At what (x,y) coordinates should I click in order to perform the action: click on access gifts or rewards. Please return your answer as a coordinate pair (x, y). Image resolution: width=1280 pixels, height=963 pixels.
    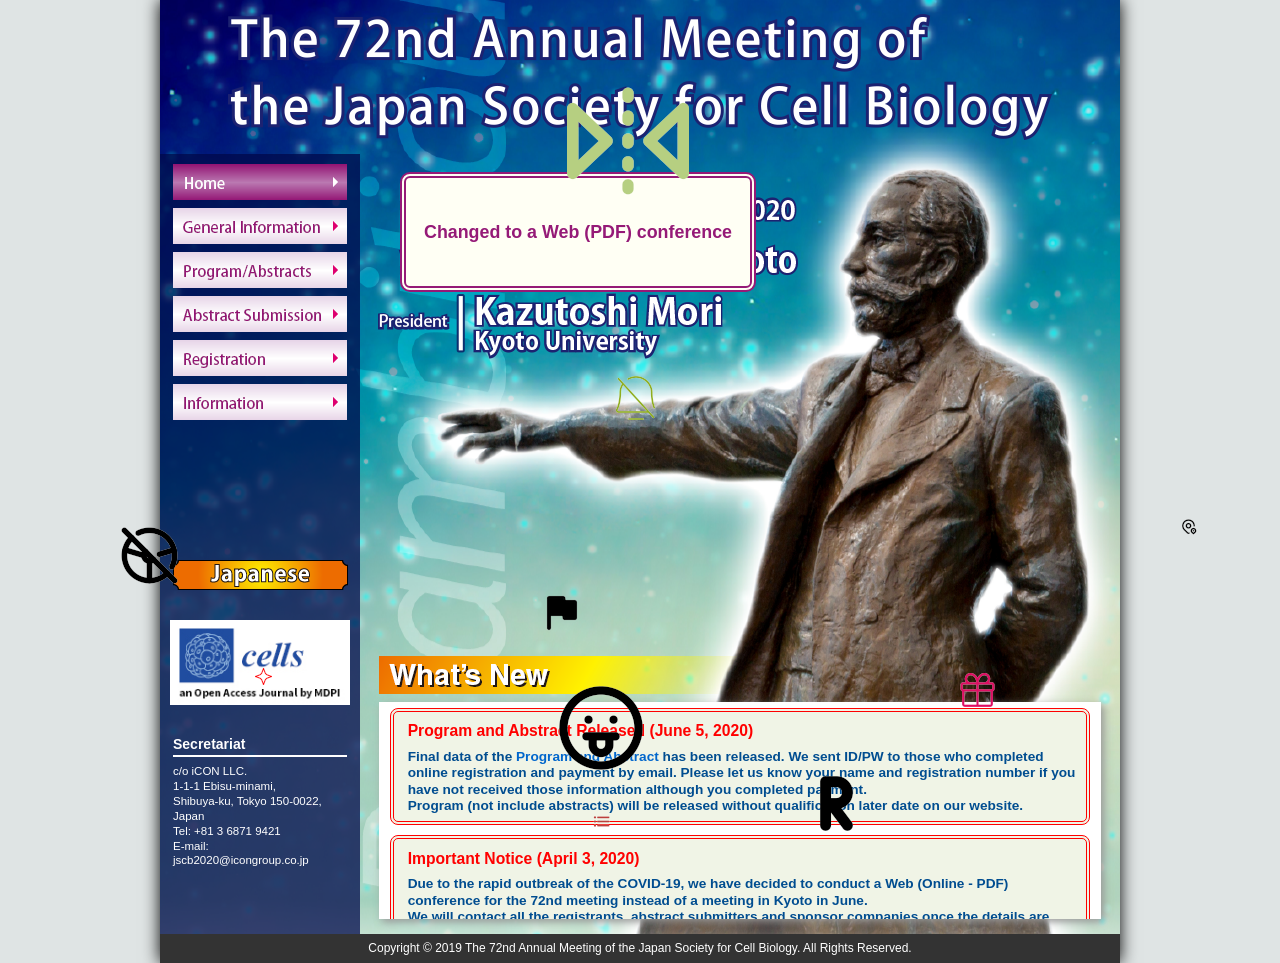
    Looking at the image, I should click on (977, 691).